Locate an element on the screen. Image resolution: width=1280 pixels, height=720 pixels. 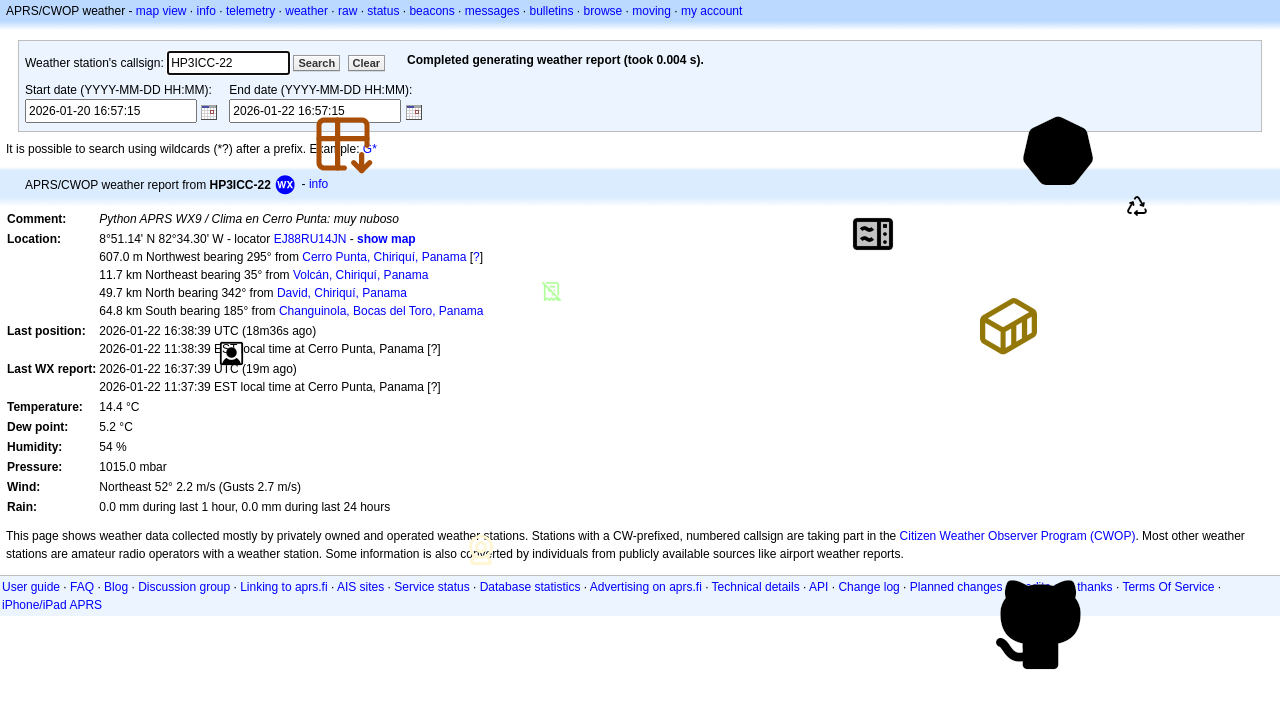
access webcam settings is located at coordinates (481, 550).